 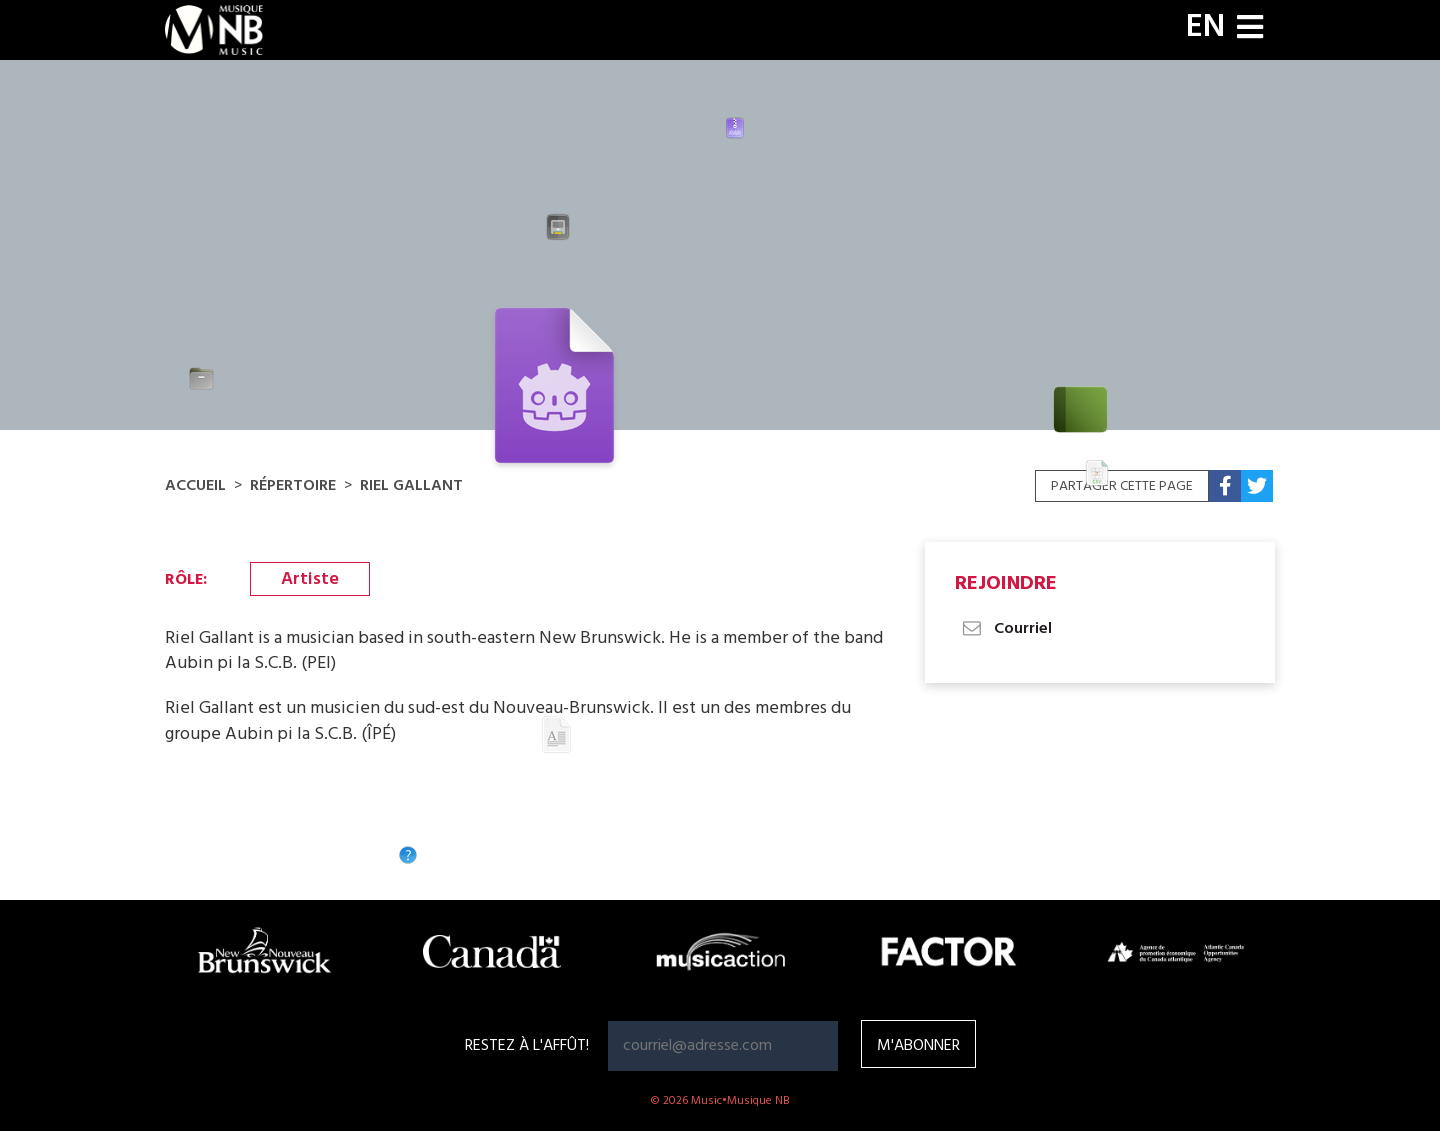 I want to click on open a CSV spreadsheet file, so click(x=1097, y=473).